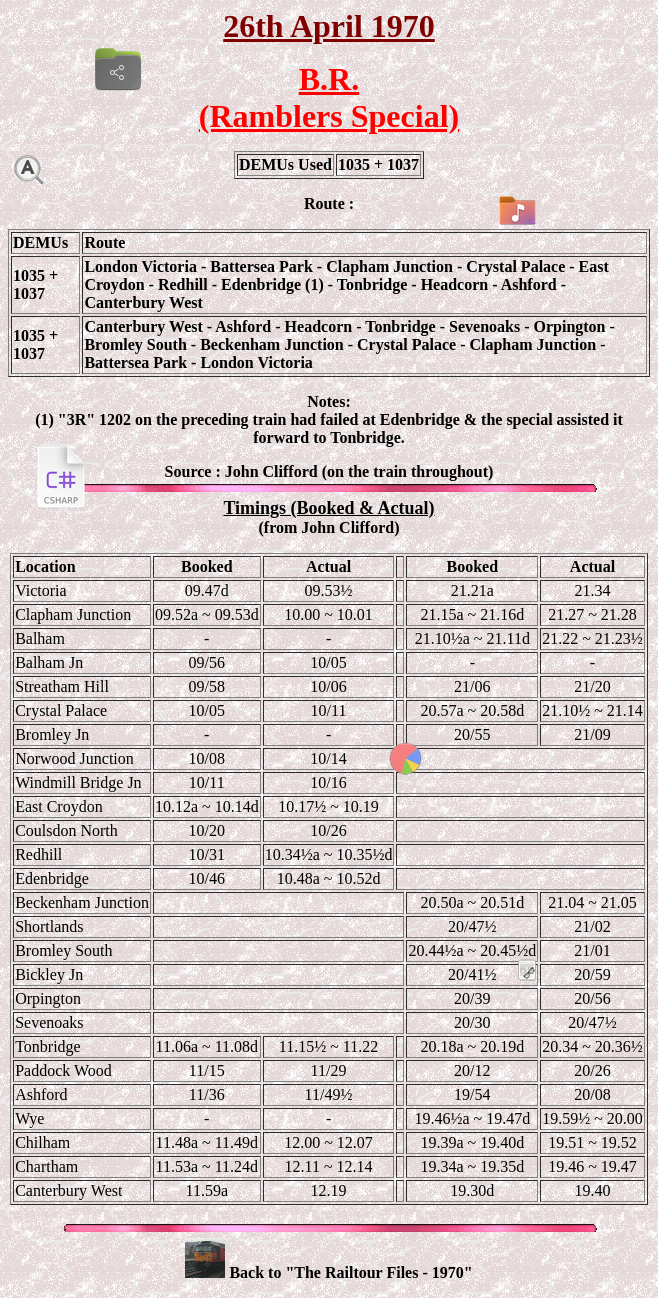  Describe the element at coordinates (527, 970) in the screenshot. I see `open the documents app` at that location.